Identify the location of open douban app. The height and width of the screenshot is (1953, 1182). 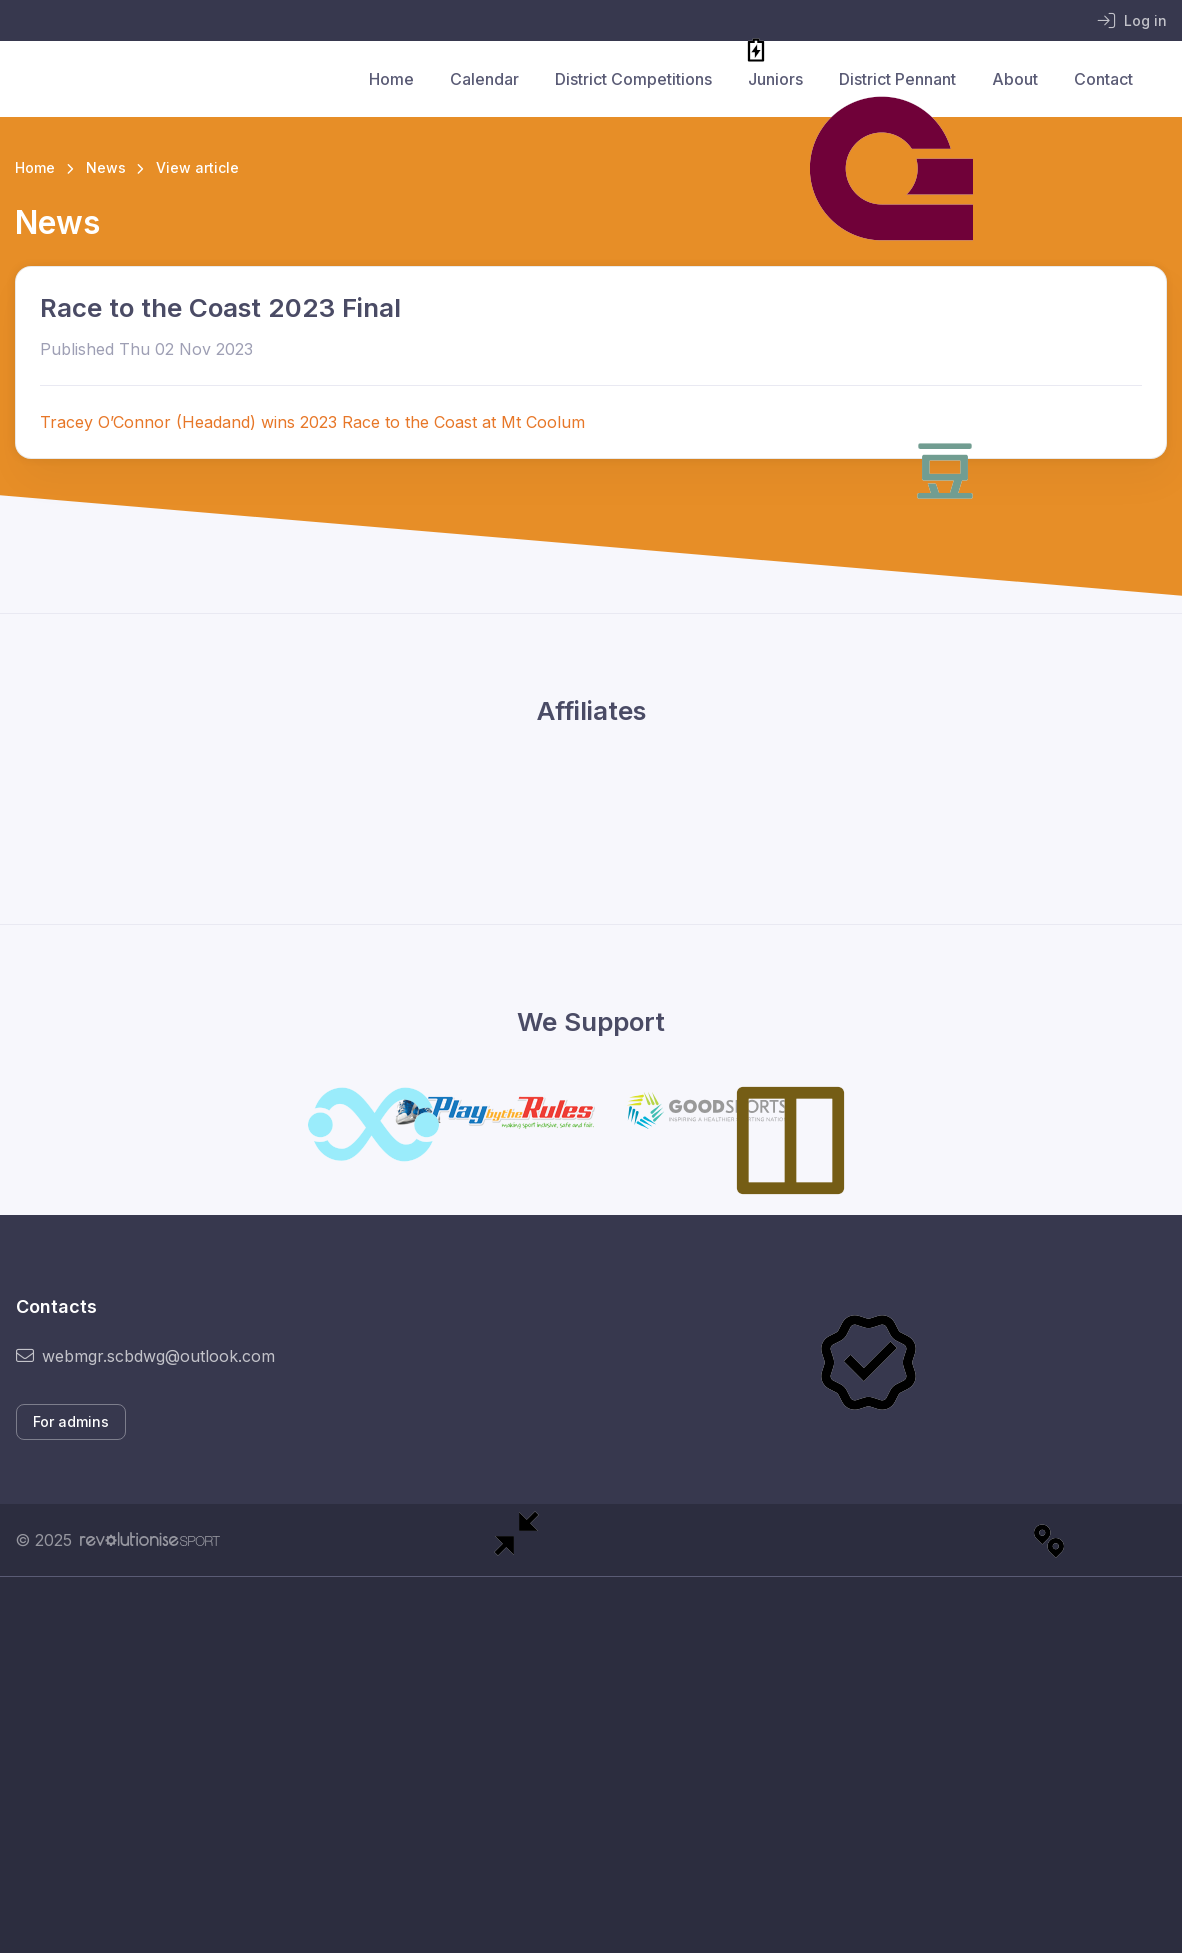
(945, 471).